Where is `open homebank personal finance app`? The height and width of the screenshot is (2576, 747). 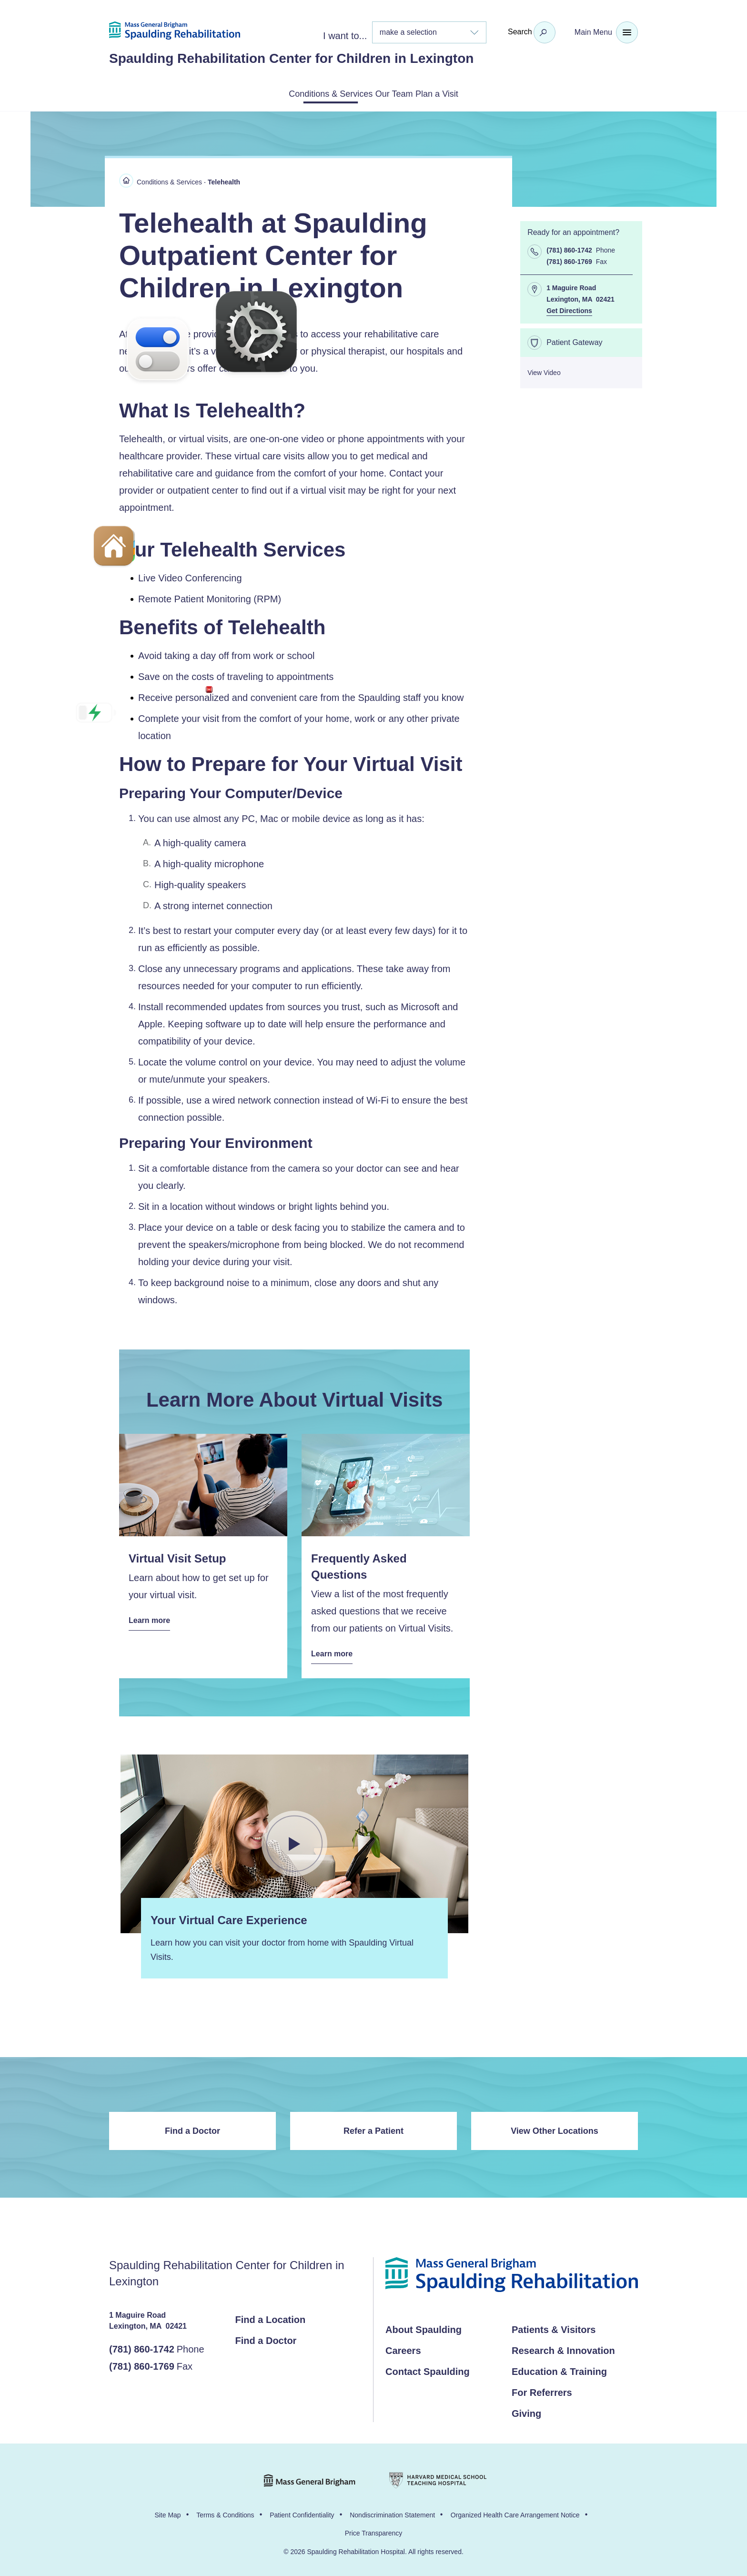
open homebank personal finance app is located at coordinates (113, 546).